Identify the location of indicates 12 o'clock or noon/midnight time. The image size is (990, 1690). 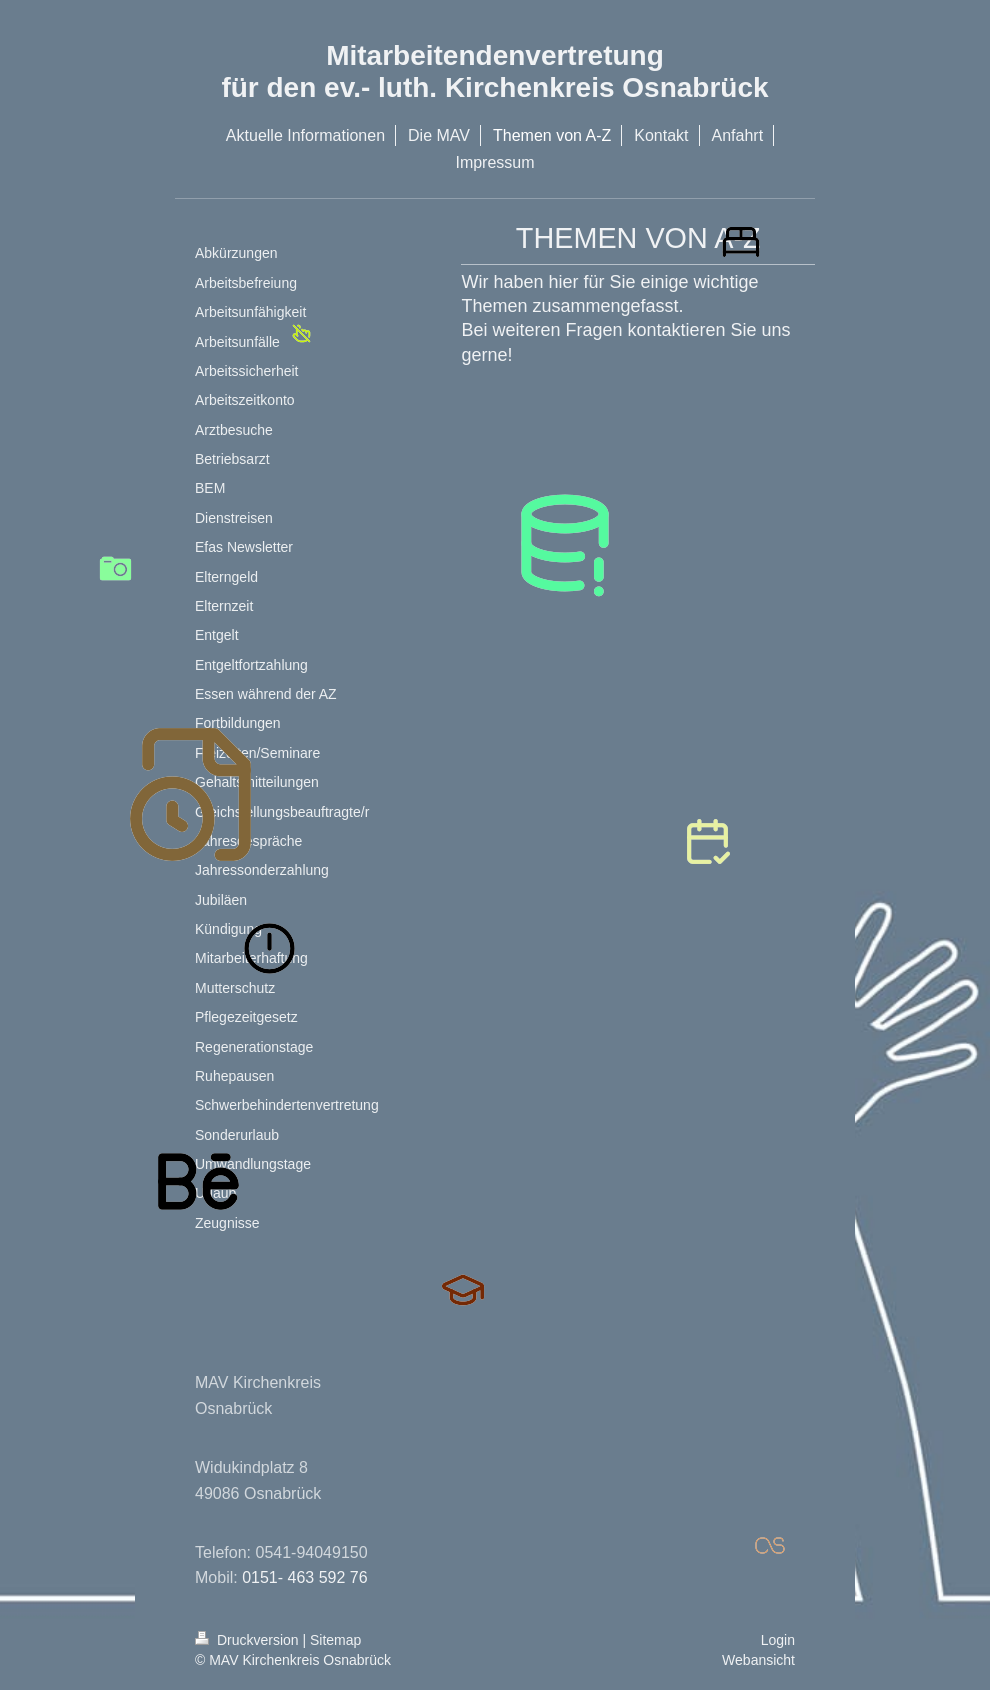
(269, 948).